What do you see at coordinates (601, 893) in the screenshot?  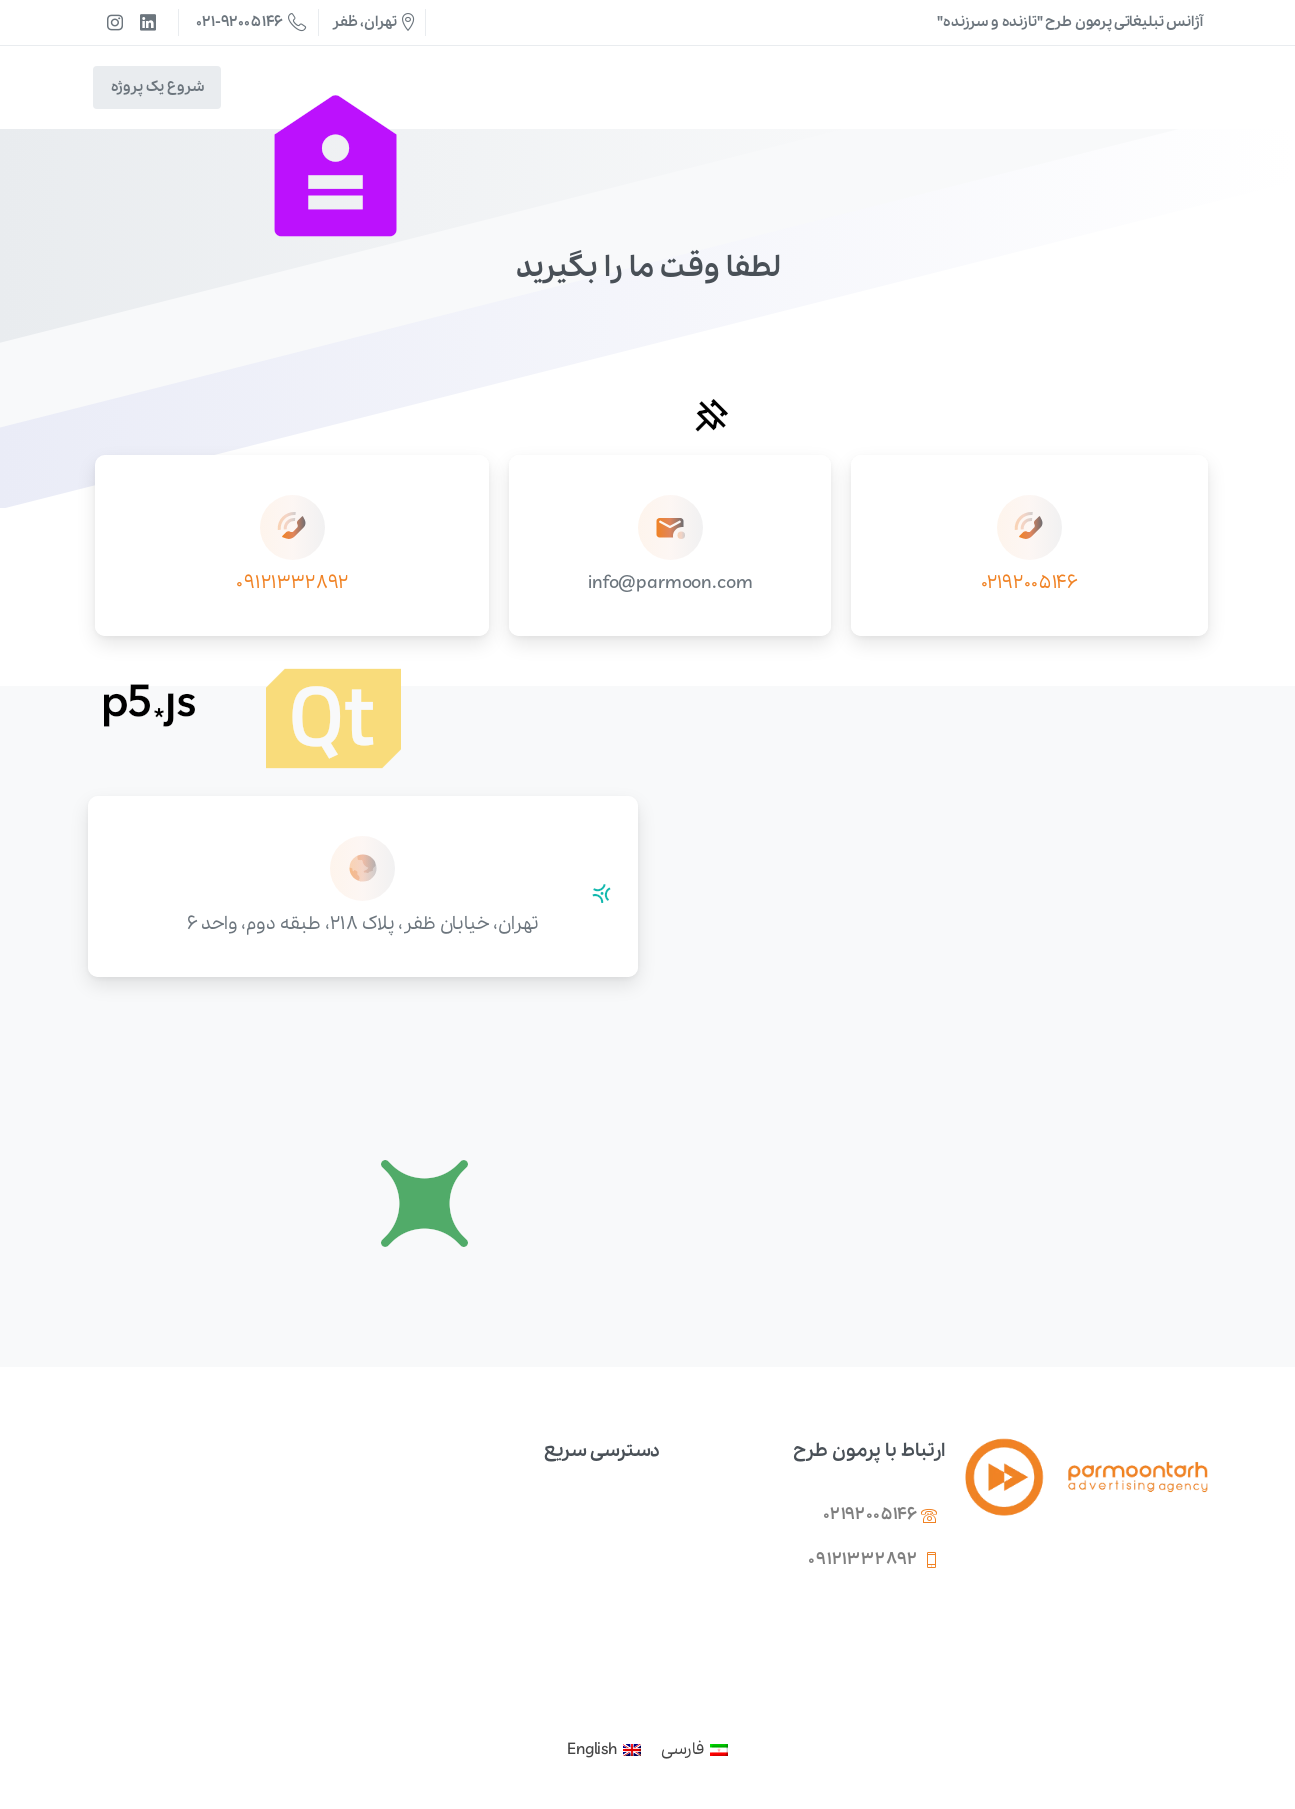 I see `open Launchpad app launcher` at bounding box center [601, 893].